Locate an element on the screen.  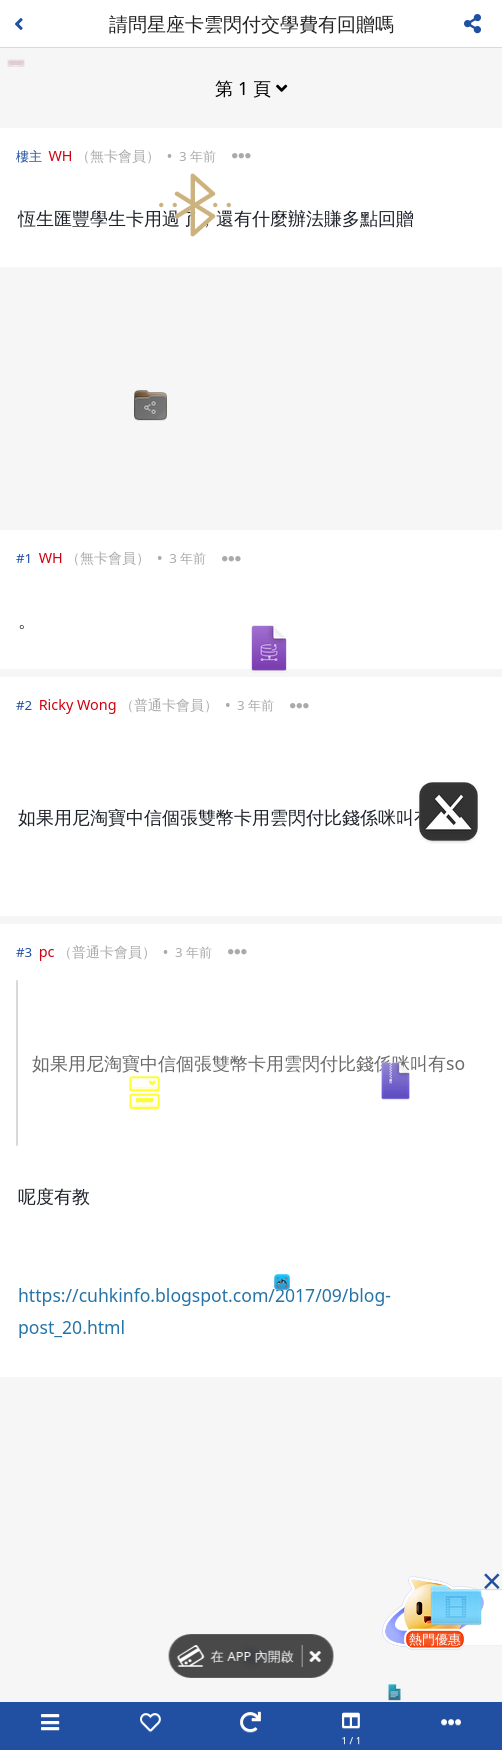
launch mx linux application is located at coordinates (448, 811).